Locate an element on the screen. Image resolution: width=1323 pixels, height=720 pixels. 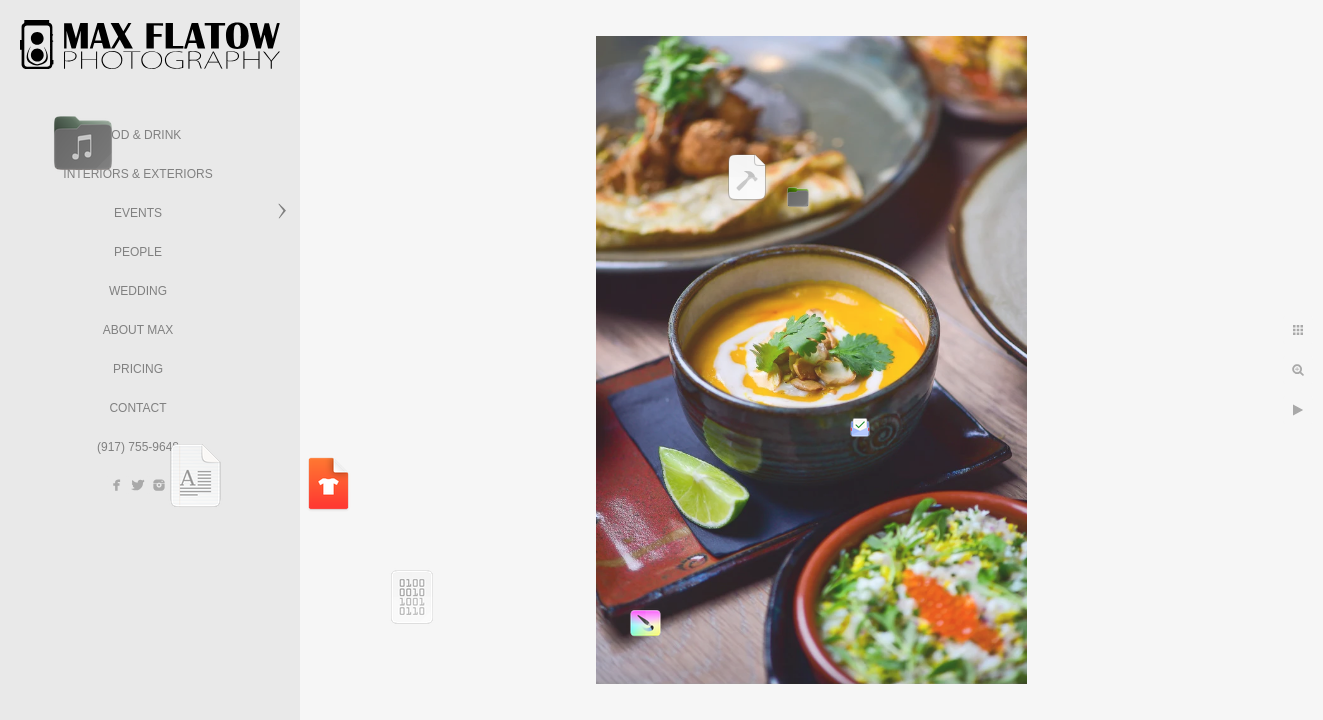
mark email as not junk or spam is located at coordinates (860, 428).